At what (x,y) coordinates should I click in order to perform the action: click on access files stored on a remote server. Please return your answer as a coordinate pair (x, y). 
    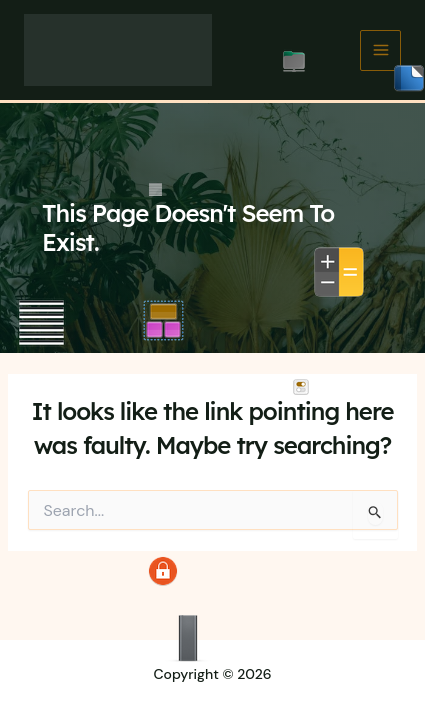
    Looking at the image, I should click on (294, 61).